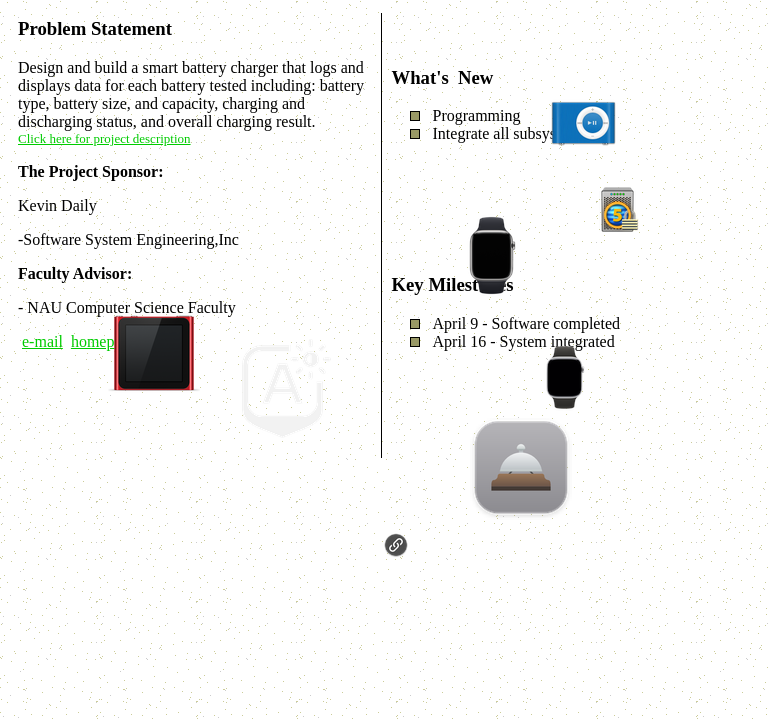 This screenshot has height=720, width=768. Describe the element at coordinates (583, 111) in the screenshot. I see `indicates a connected iPod shuffle device` at that location.